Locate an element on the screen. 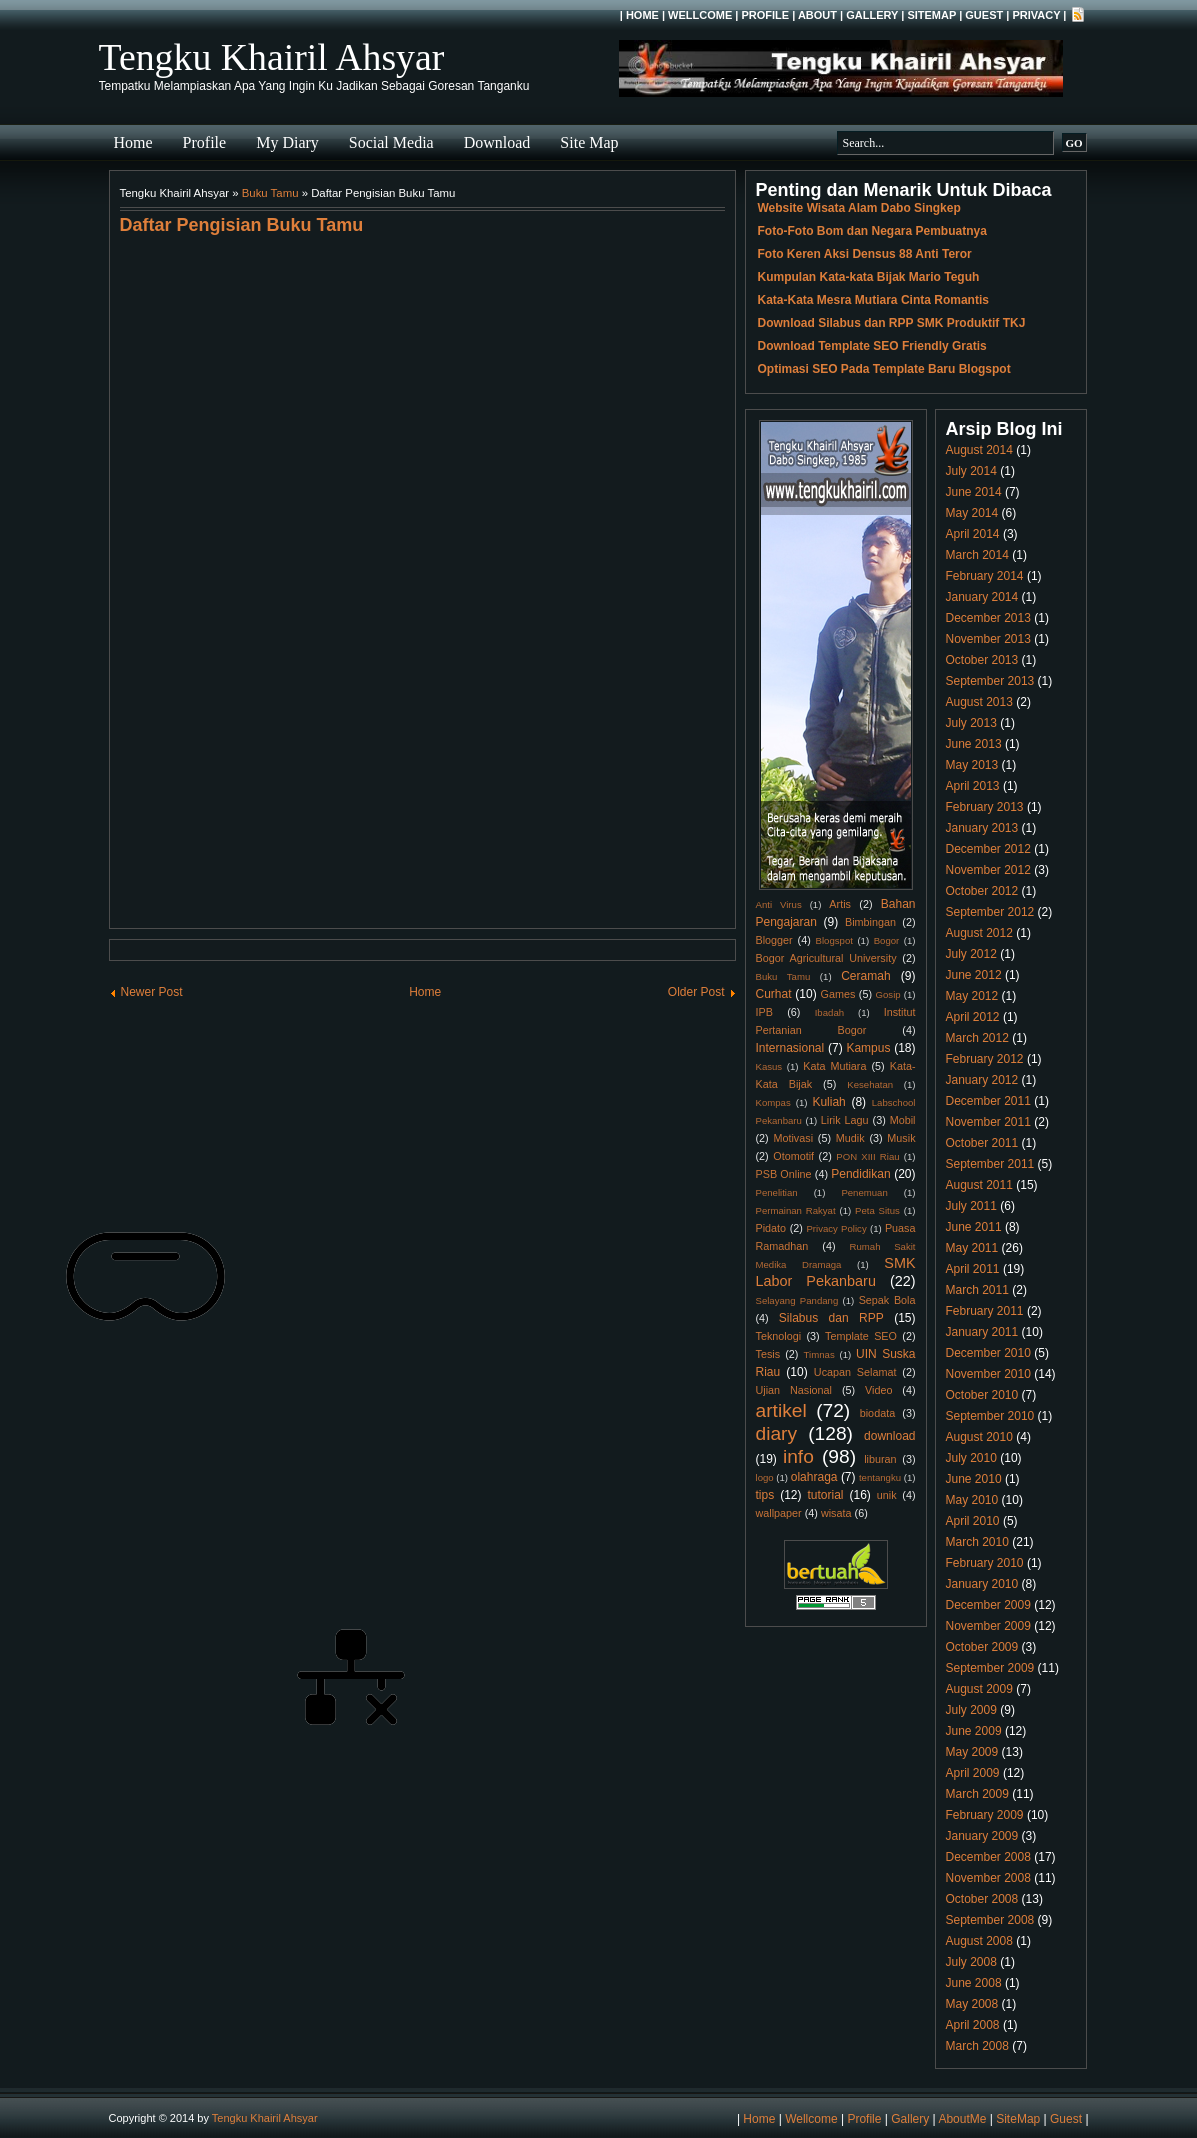  network connection failed or unavailable is located at coordinates (351, 1679).